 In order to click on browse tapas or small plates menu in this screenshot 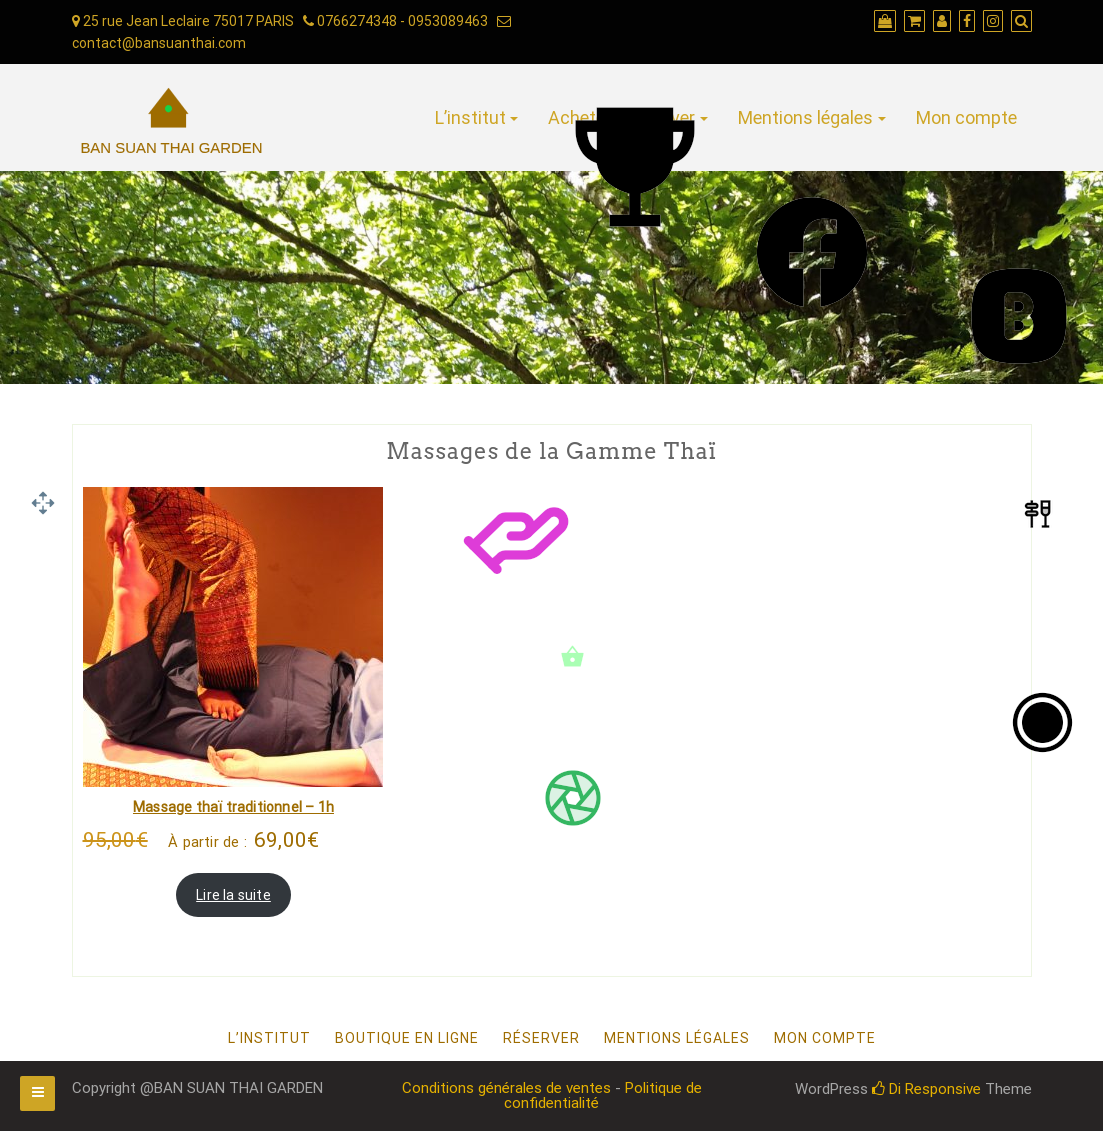, I will do `click(1038, 514)`.